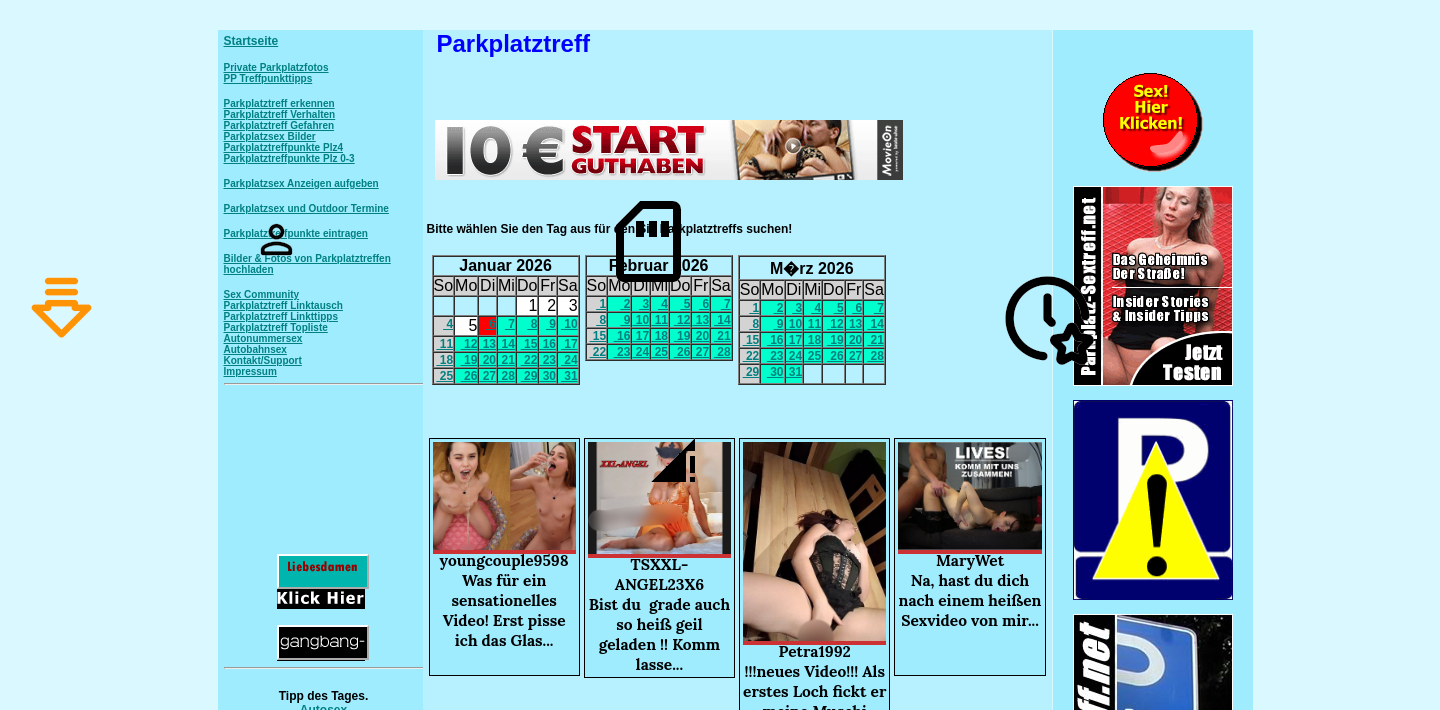 Image resolution: width=1440 pixels, height=710 pixels. What do you see at coordinates (673, 460) in the screenshot?
I see `indicates full cellular signal but no internet connection` at bounding box center [673, 460].